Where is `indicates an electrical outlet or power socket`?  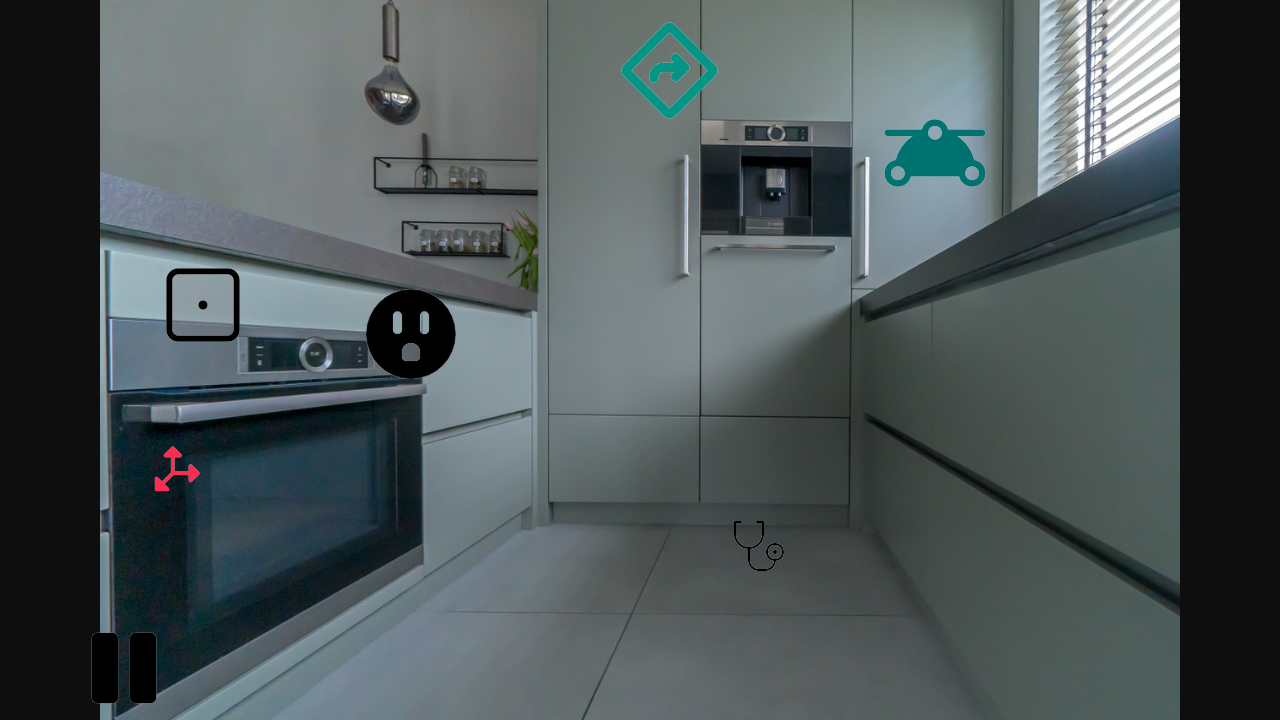
indicates an electrical outlet or power socket is located at coordinates (411, 334).